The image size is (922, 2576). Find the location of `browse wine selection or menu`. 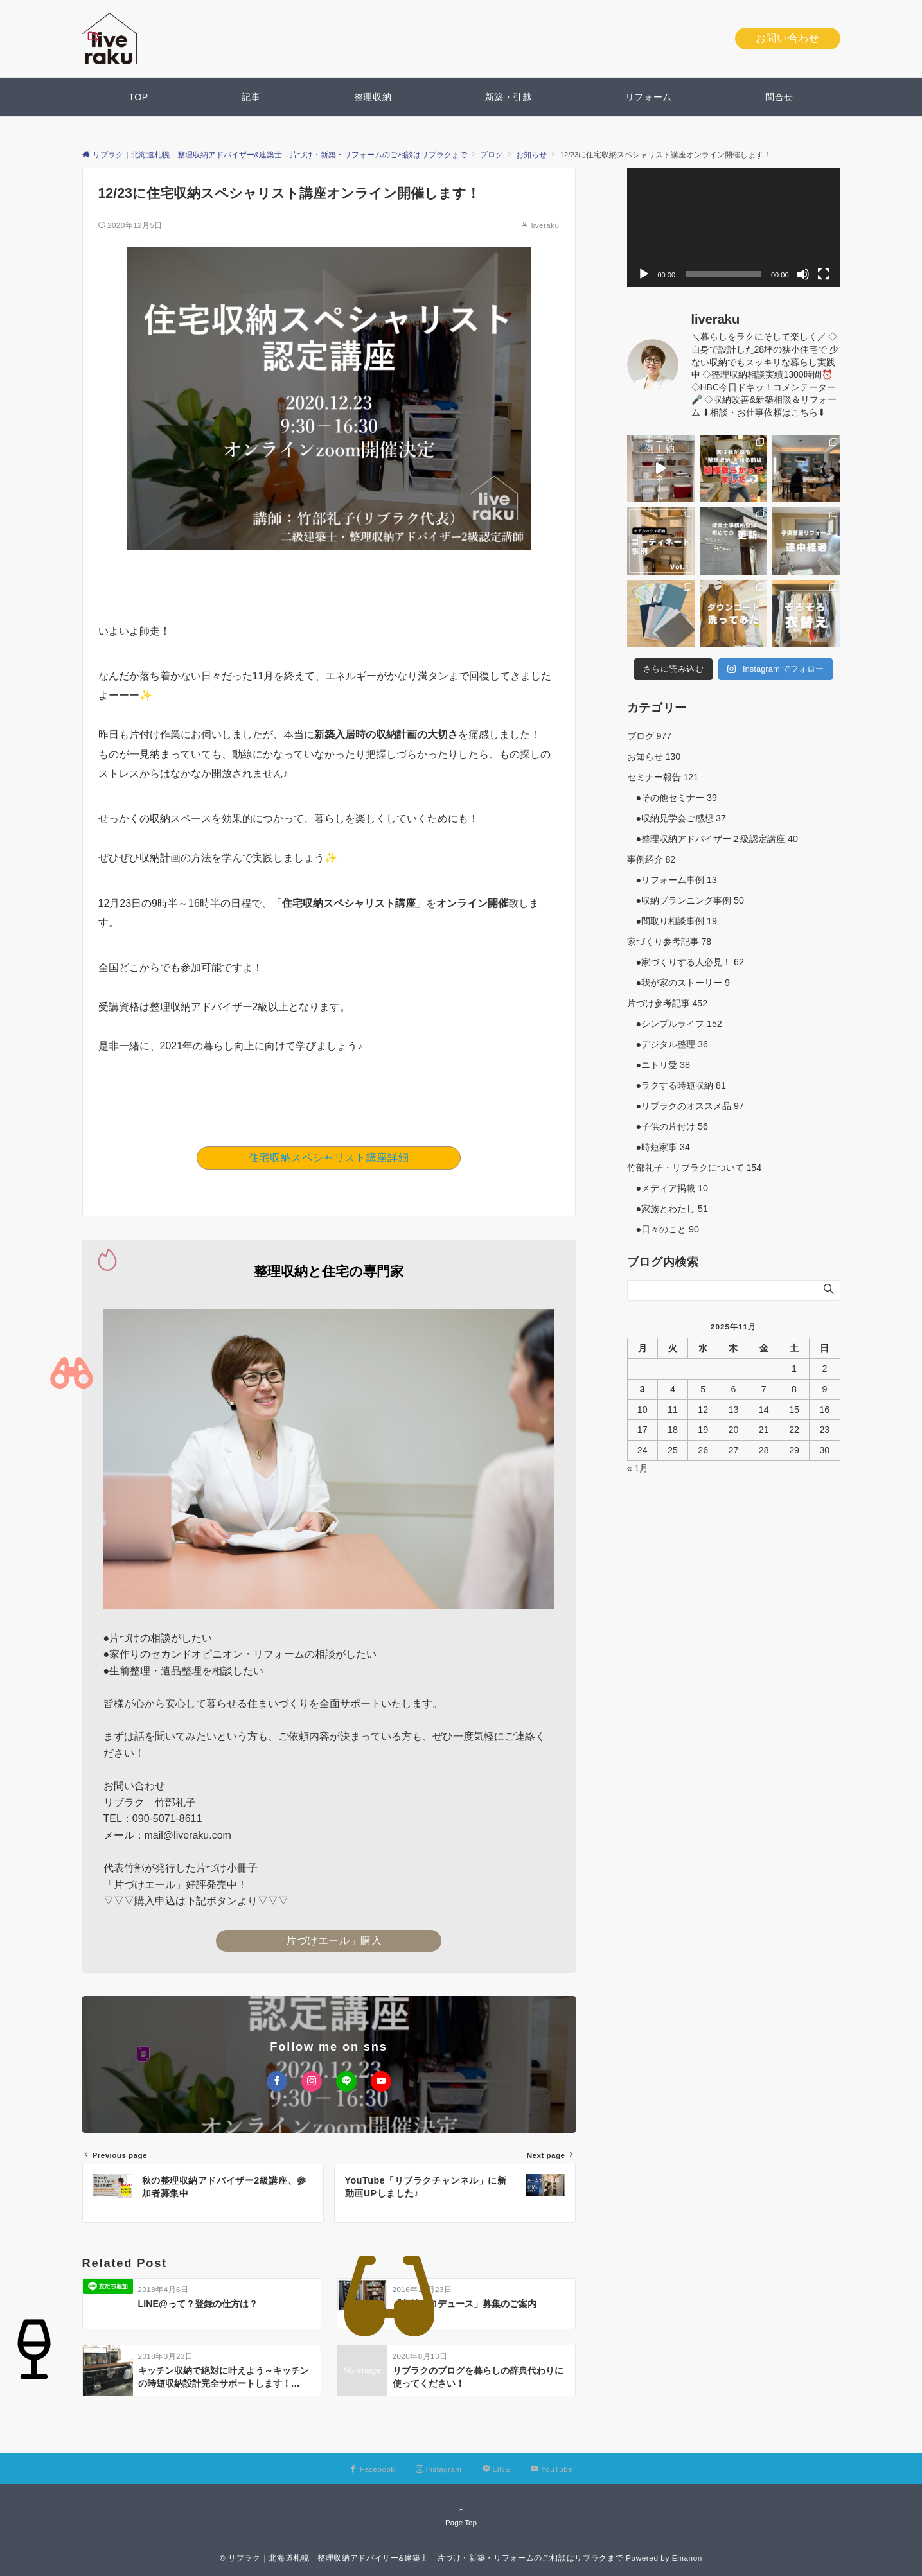

browse wine selection or menu is located at coordinates (34, 2349).